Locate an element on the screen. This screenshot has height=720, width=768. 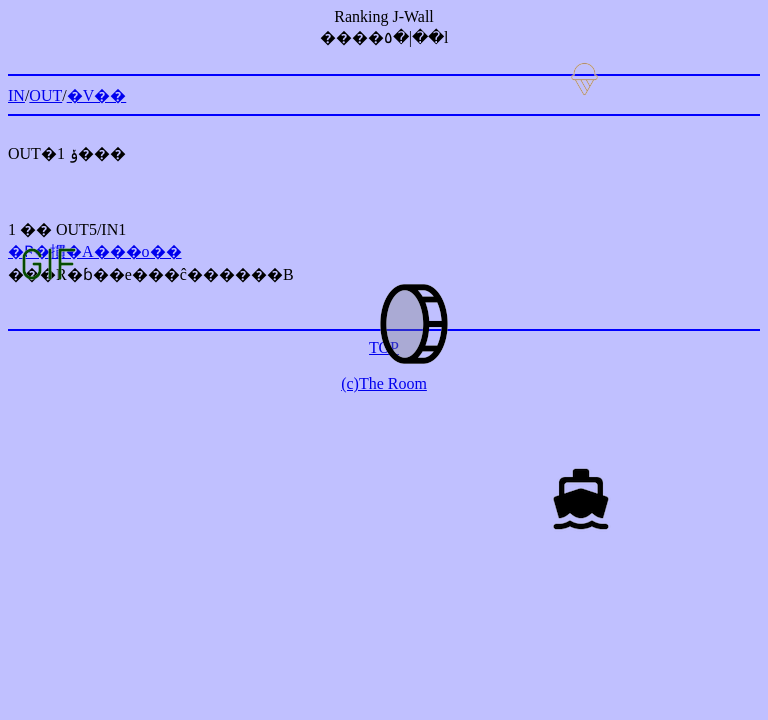
insert a gif into your message is located at coordinates (48, 264).